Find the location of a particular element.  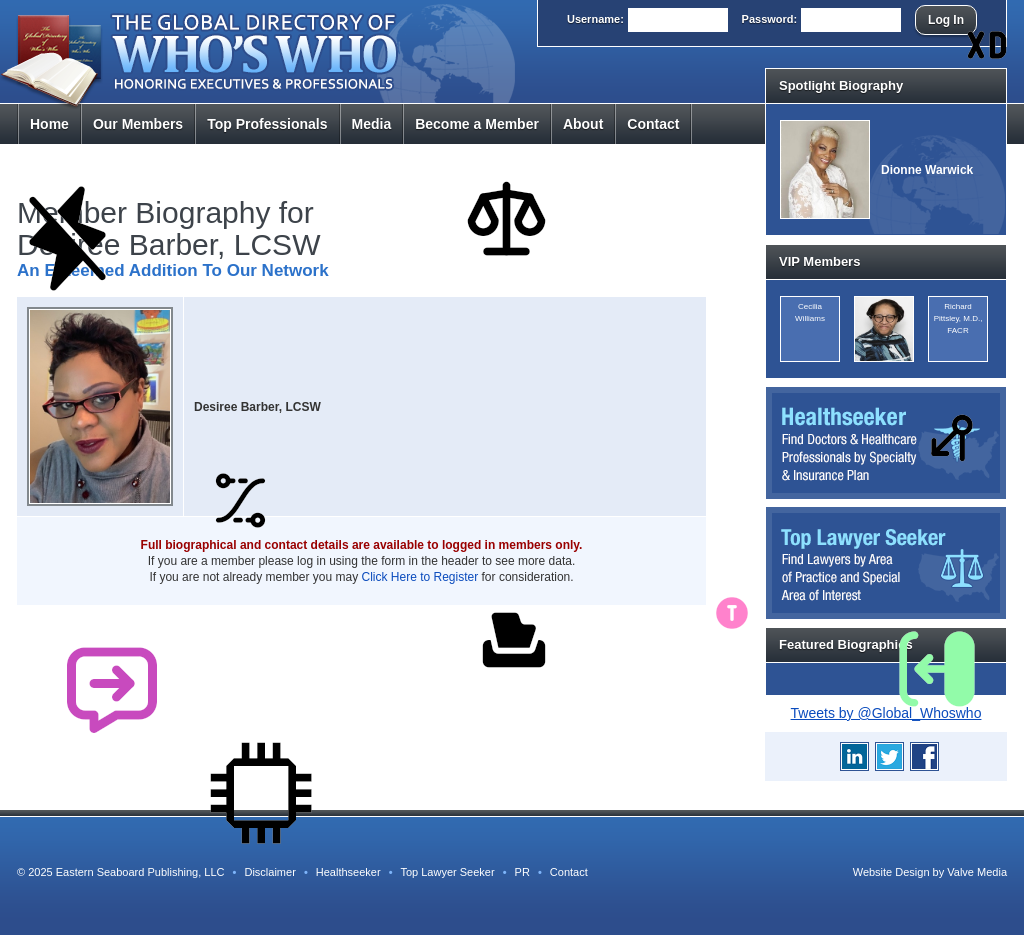

view hardware or processor information is located at coordinates (265, 797).